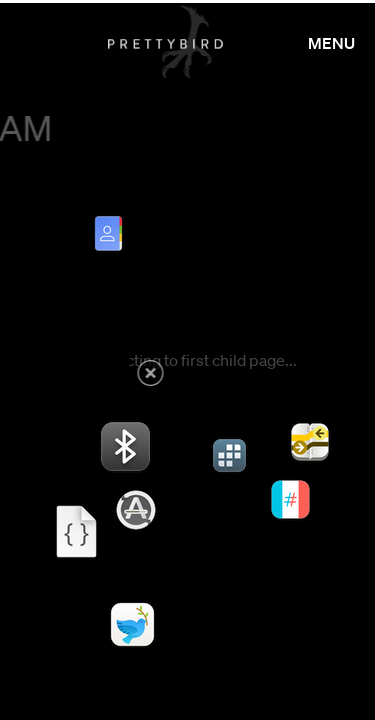 This screenshot has width=375, height=720. I want to click on open contacts or address book app, so click(108, 233).